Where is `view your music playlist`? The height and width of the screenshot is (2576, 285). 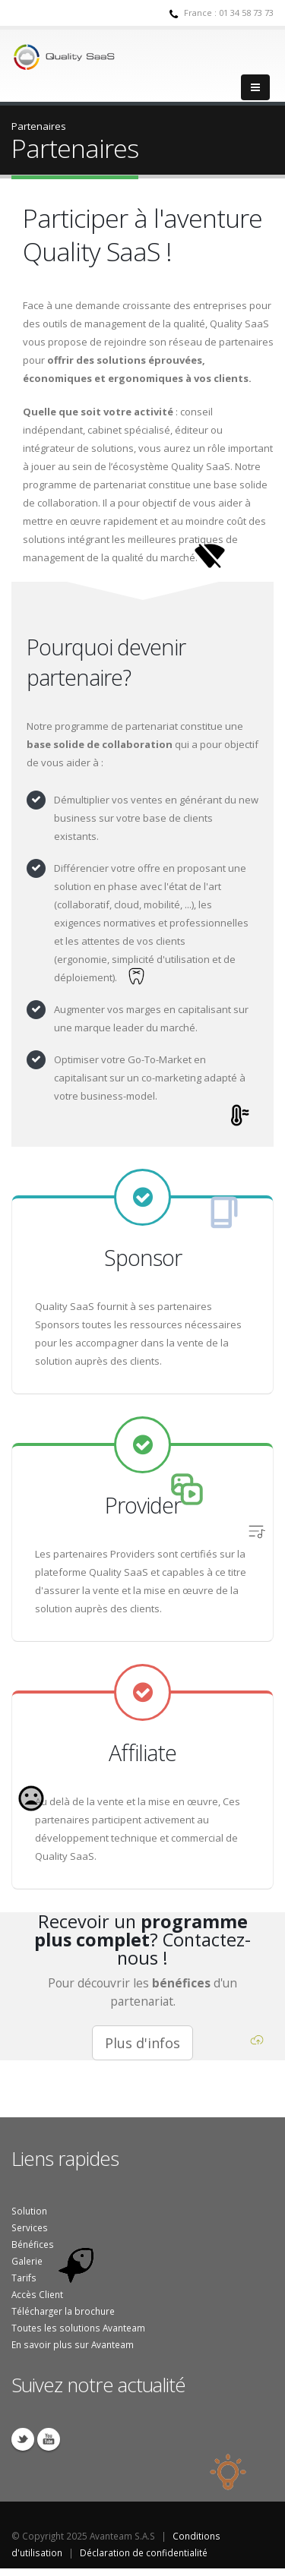
view your music playlist is located at coordinates (256, 1531).